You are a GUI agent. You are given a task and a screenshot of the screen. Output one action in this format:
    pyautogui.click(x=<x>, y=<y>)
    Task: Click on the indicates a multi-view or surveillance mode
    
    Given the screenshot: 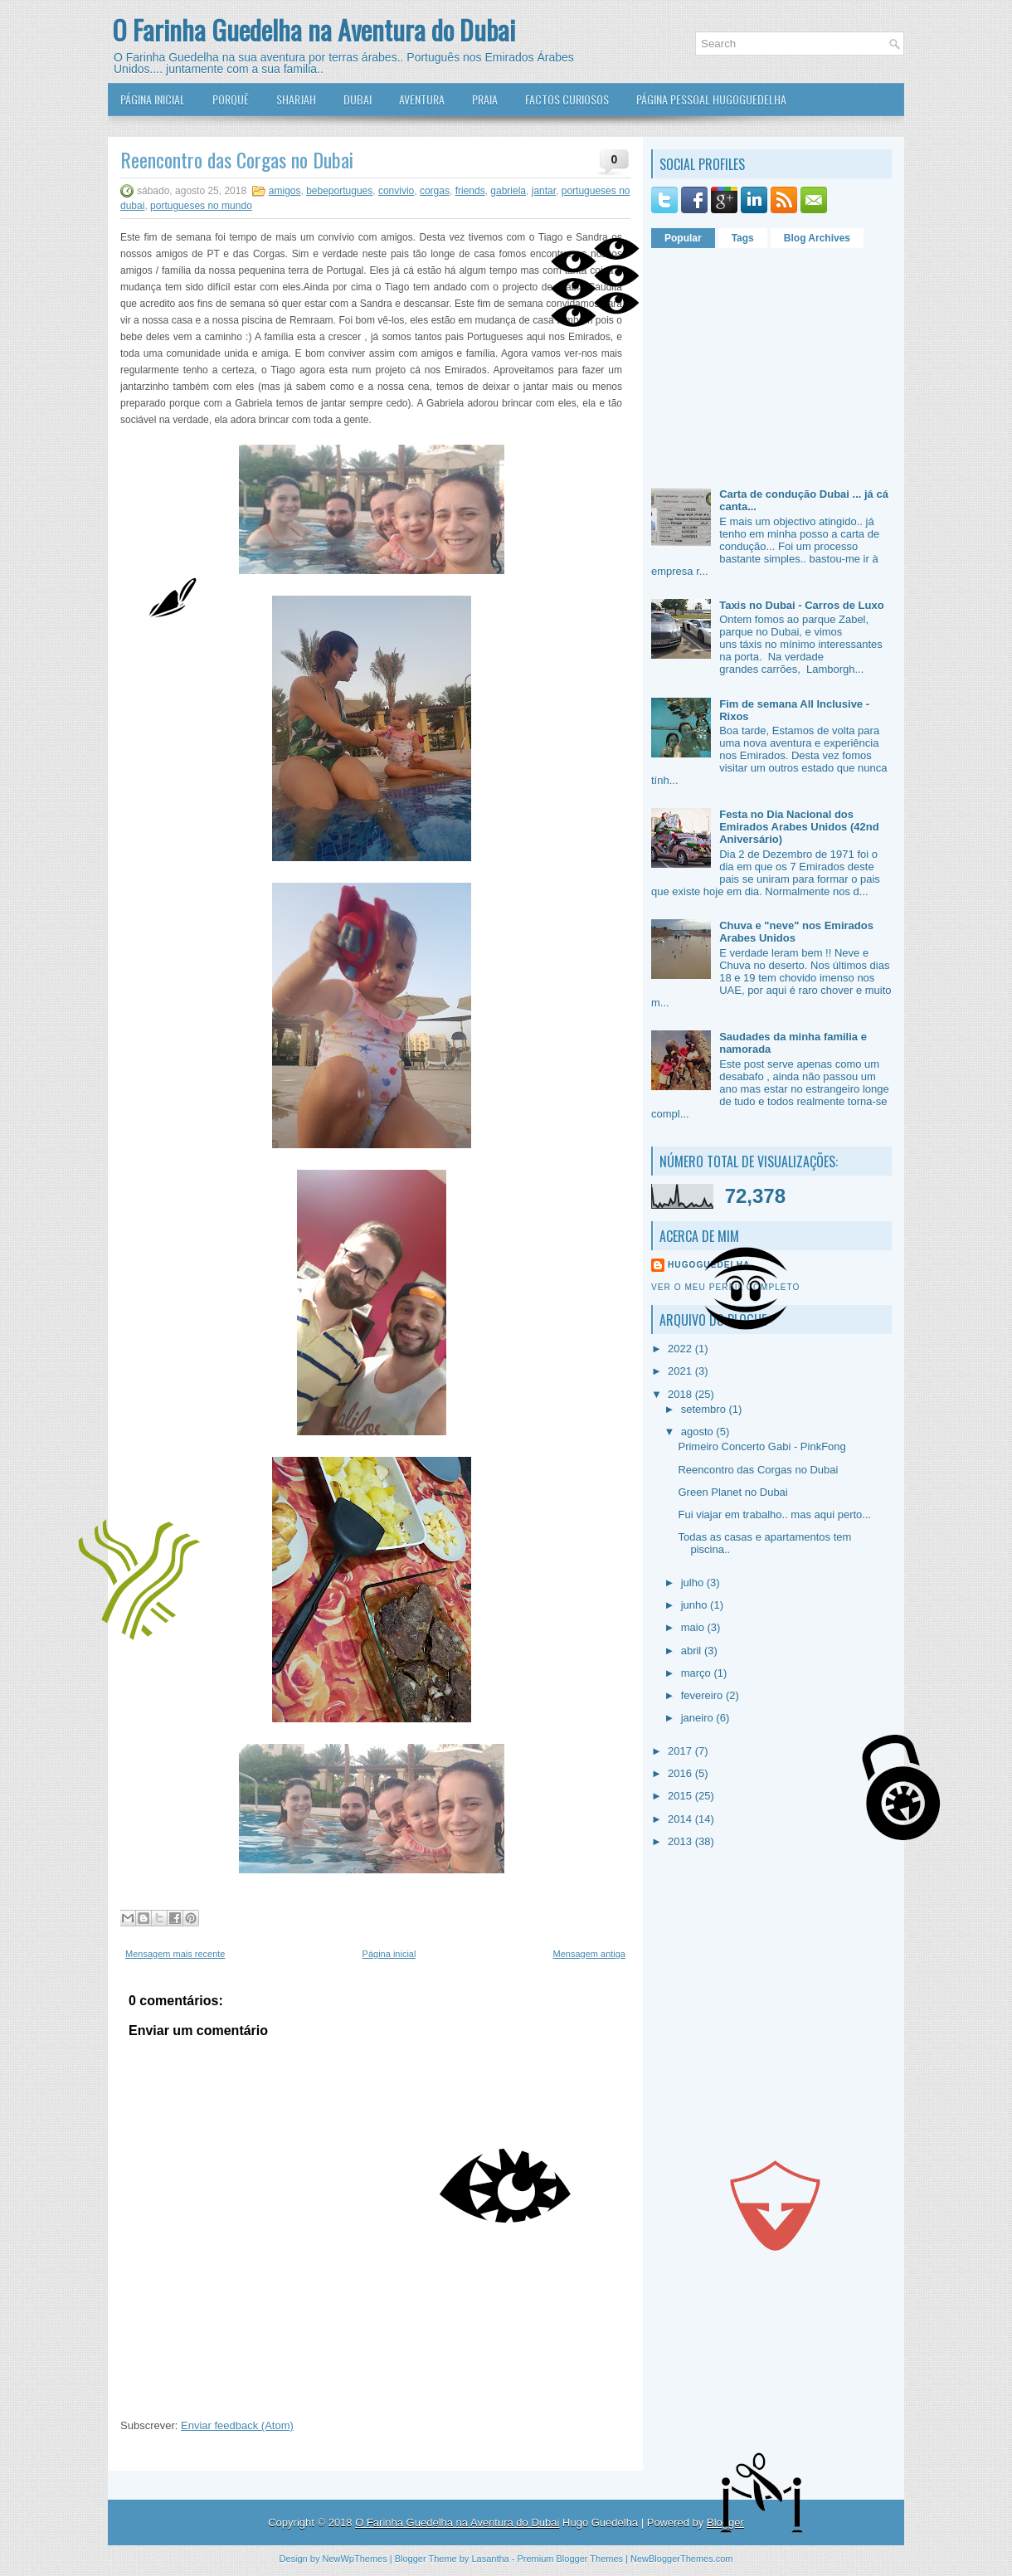 What is the action you would take?
    pyautogui.click(x=595, y=282)
    